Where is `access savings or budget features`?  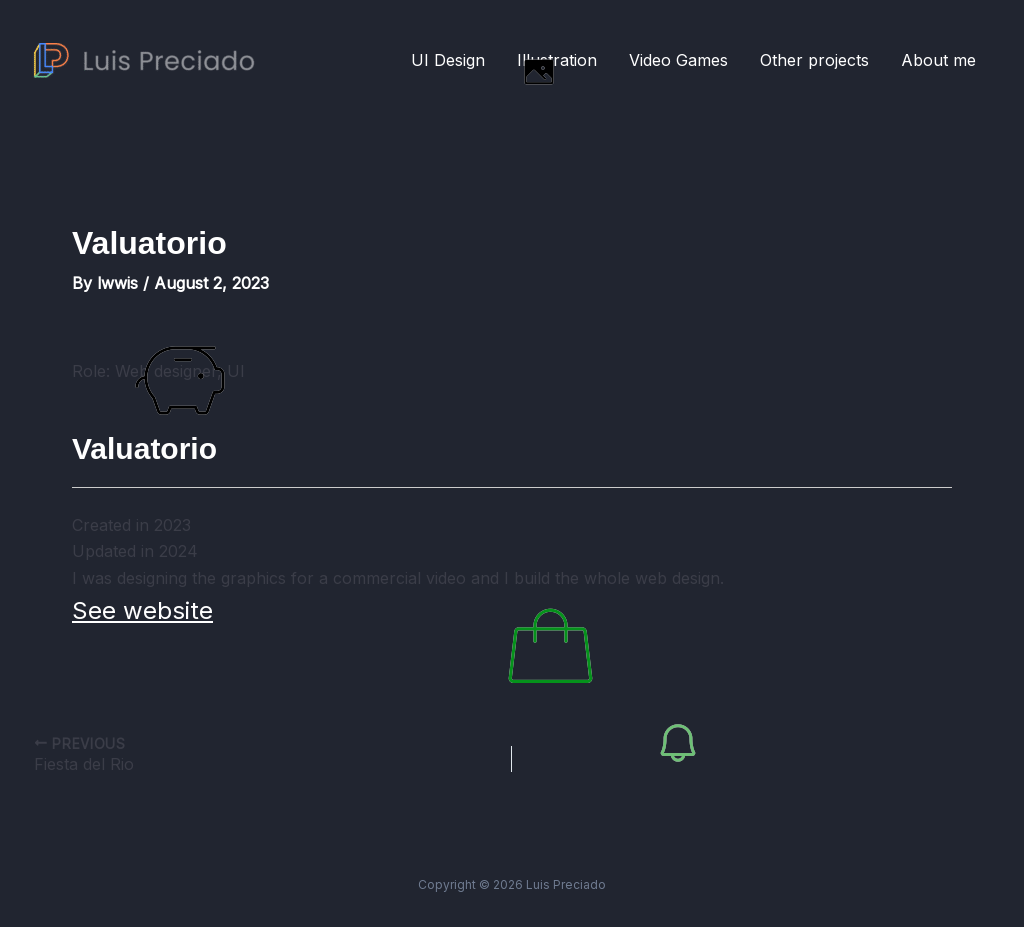
access savings or budget features is located at coordinates (181, 380).